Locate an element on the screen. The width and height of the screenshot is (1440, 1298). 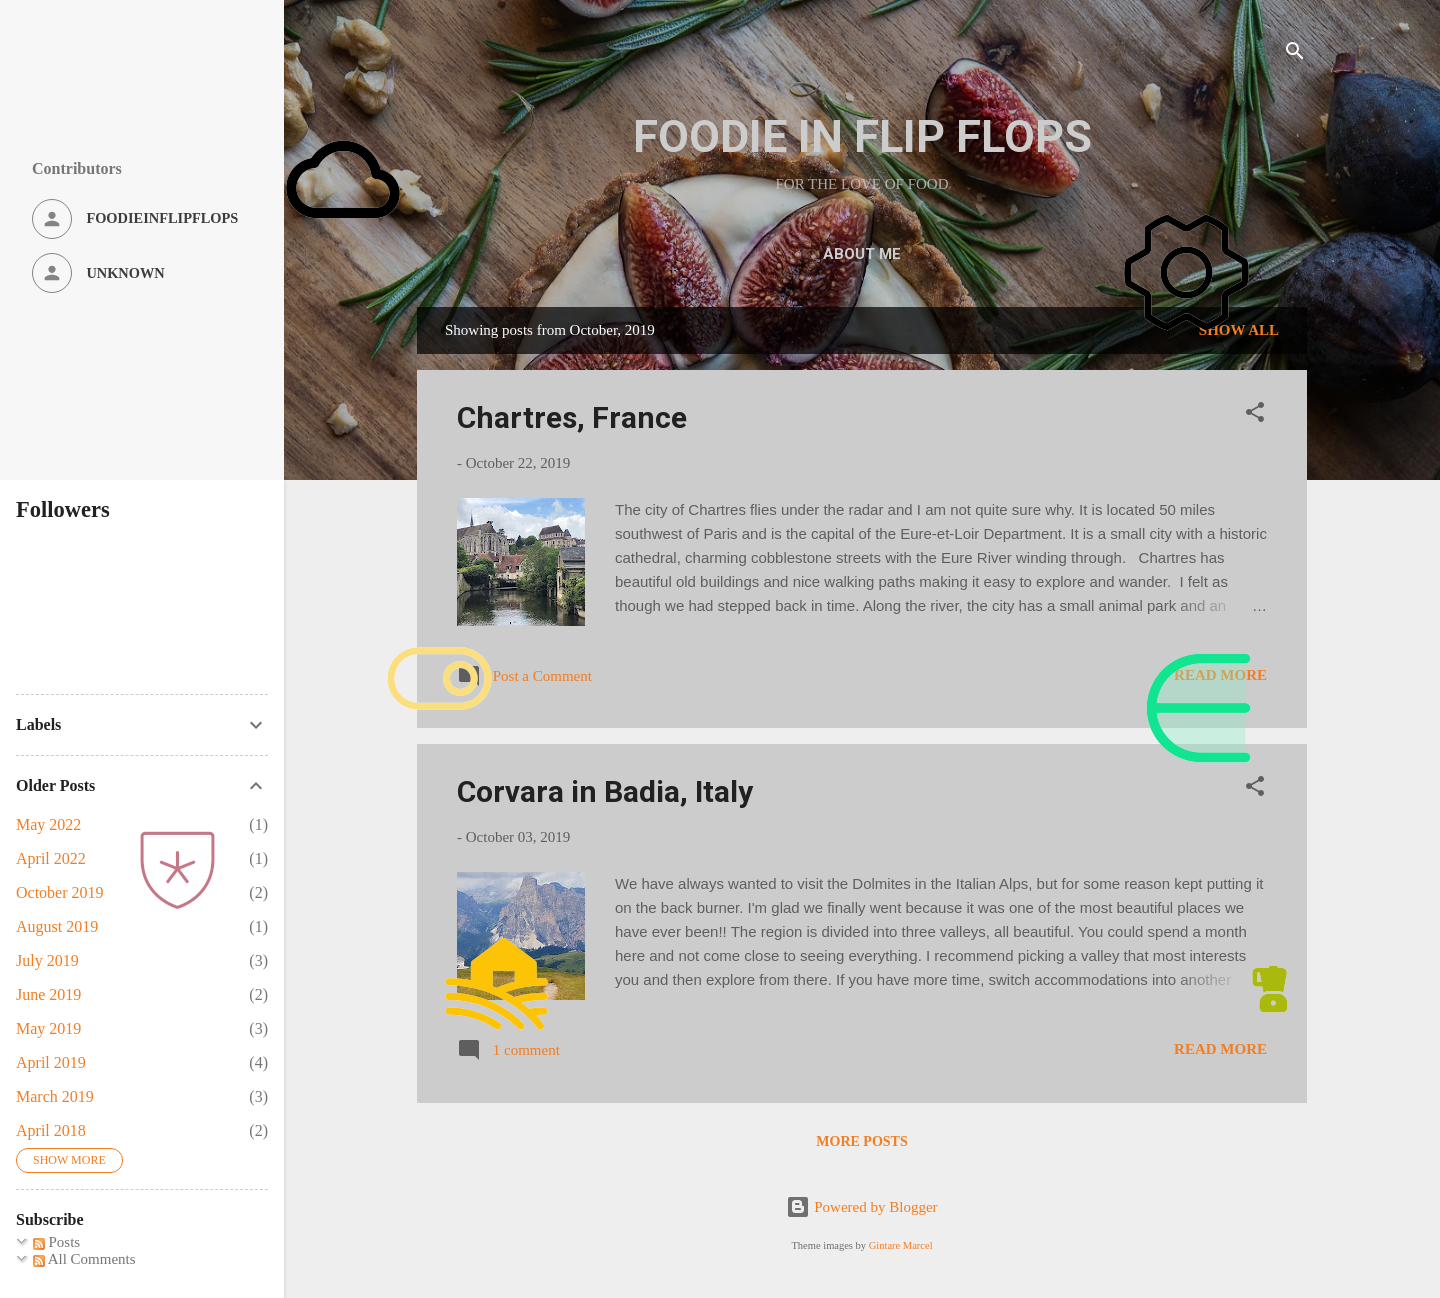
access settings or preferences is located at coordinates (1186, 272).